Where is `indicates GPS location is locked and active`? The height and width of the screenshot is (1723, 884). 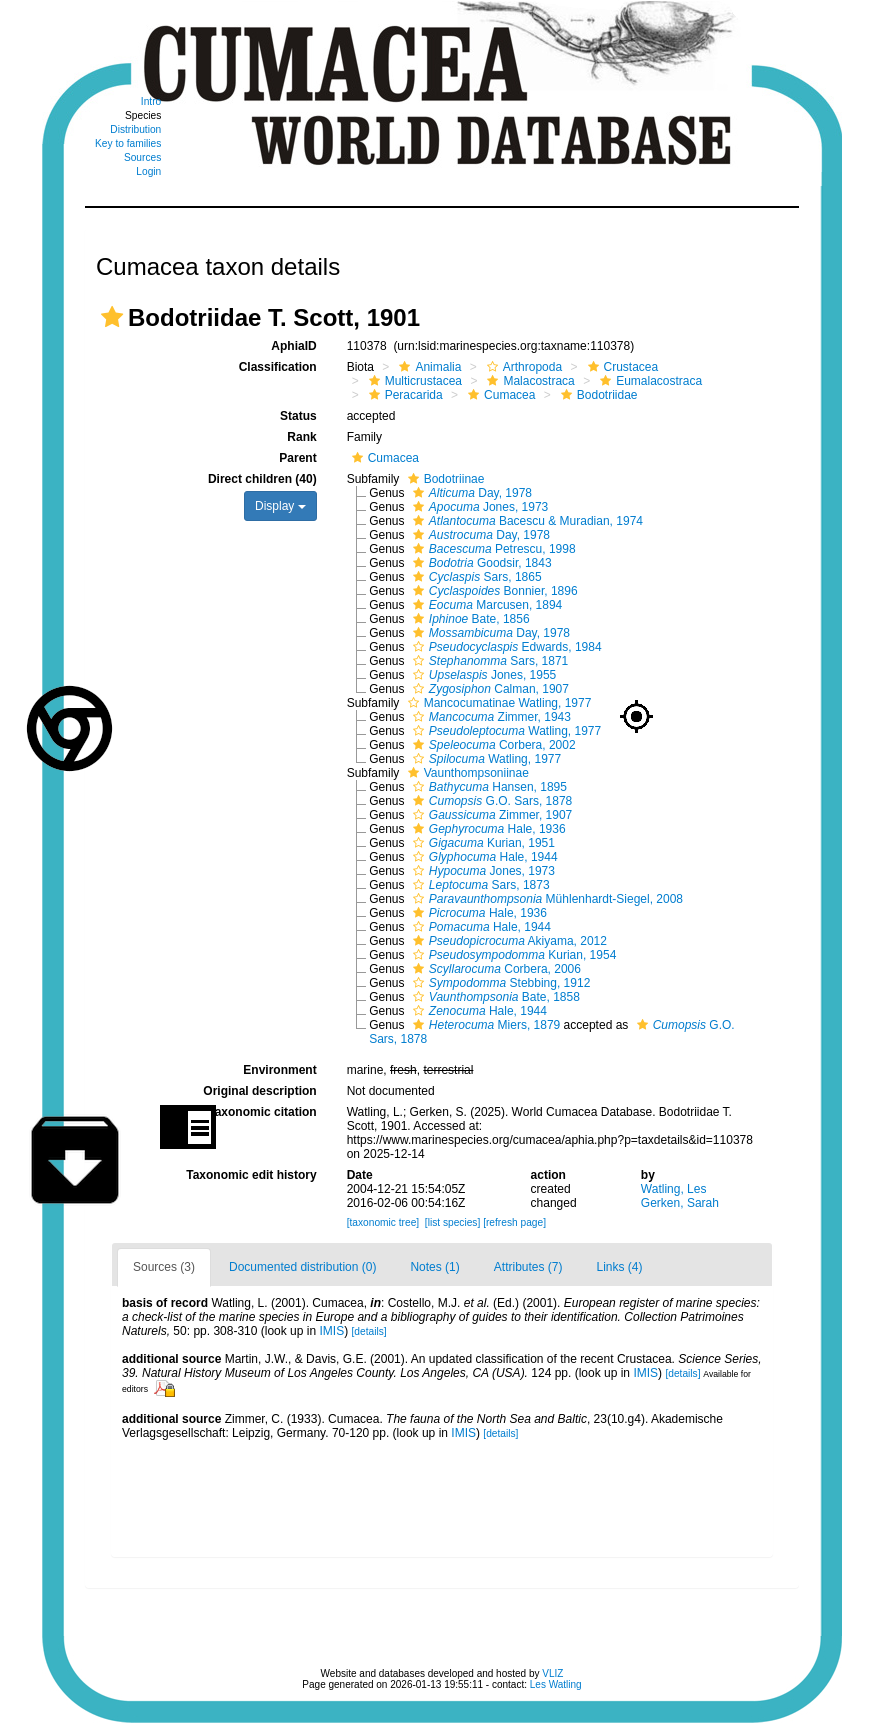
indicates GPS location is locked and active is located at coordinates (636, 716).